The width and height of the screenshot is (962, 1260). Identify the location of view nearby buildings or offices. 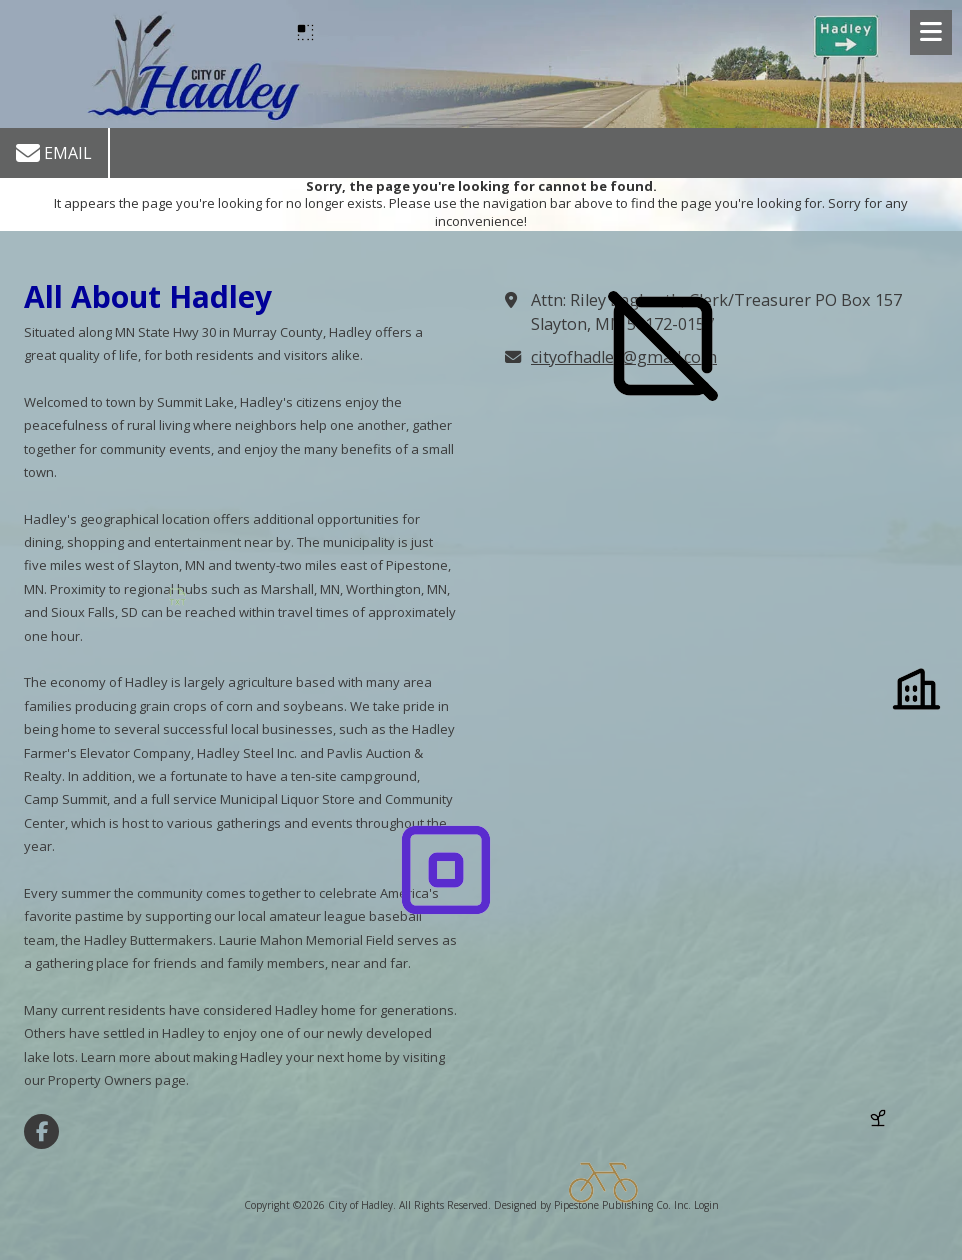
(916, 690).